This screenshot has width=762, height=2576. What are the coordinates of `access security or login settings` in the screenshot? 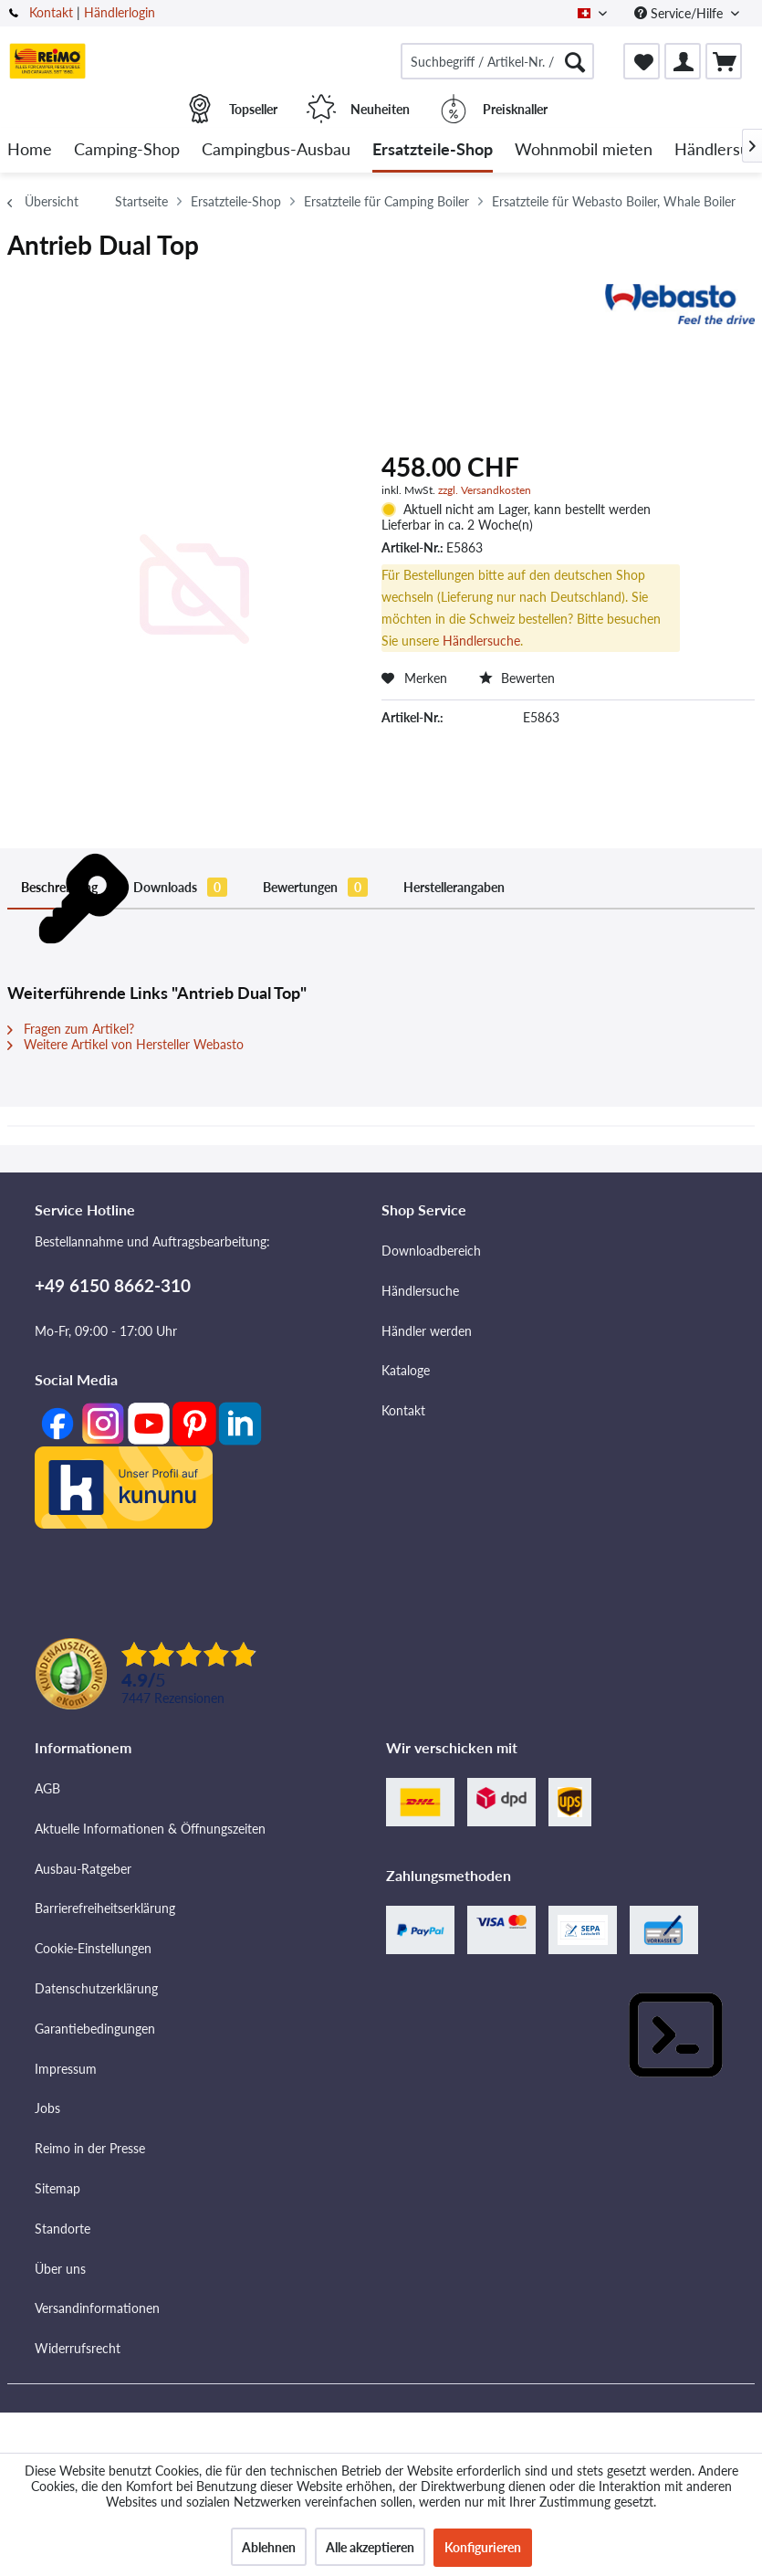 It's located at (84, 899).